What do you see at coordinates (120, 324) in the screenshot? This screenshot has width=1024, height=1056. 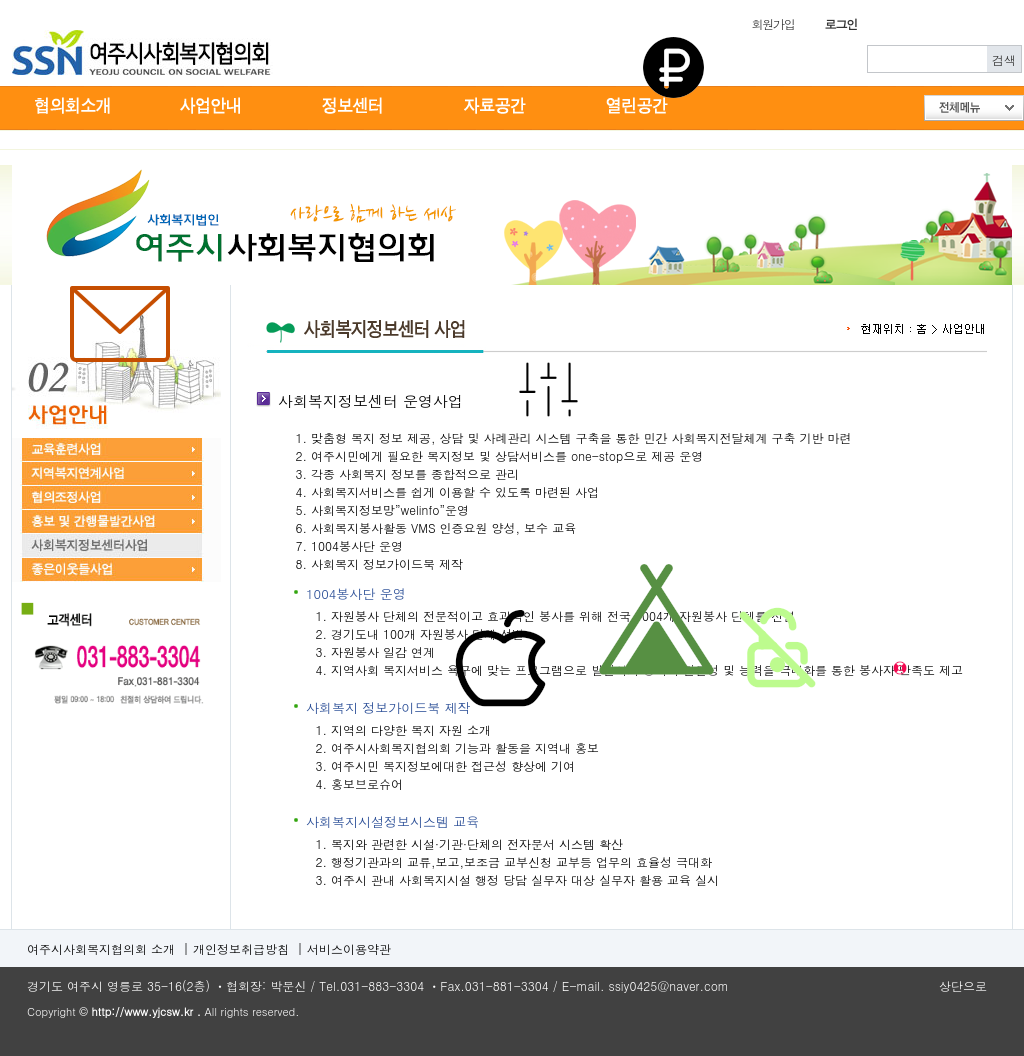 I see `access your inbox or messages` at bounding box center [120, 324].